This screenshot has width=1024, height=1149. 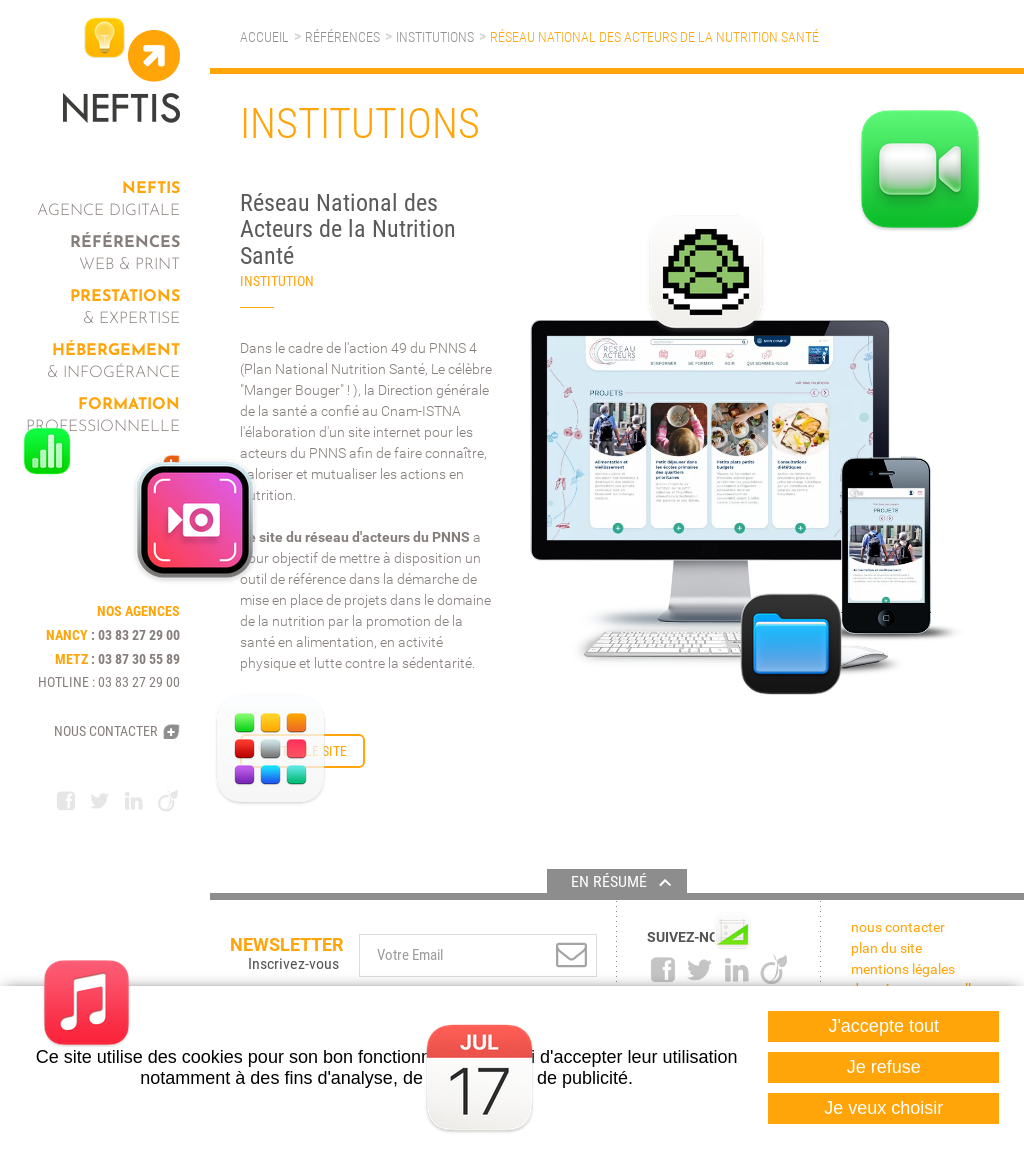 What do you see at coordinates (86, 1002) in the screenshot?
I see `open Apple Music app` at bounding box center [86, 1002].